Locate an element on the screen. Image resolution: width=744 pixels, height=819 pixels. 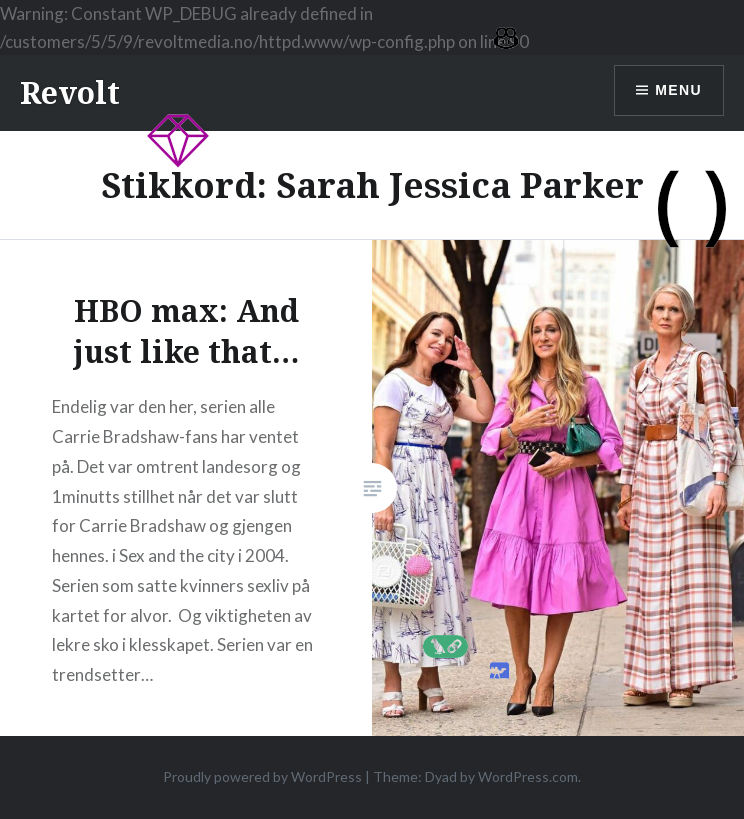
langchain official logo is located at coordinates (445, 646).